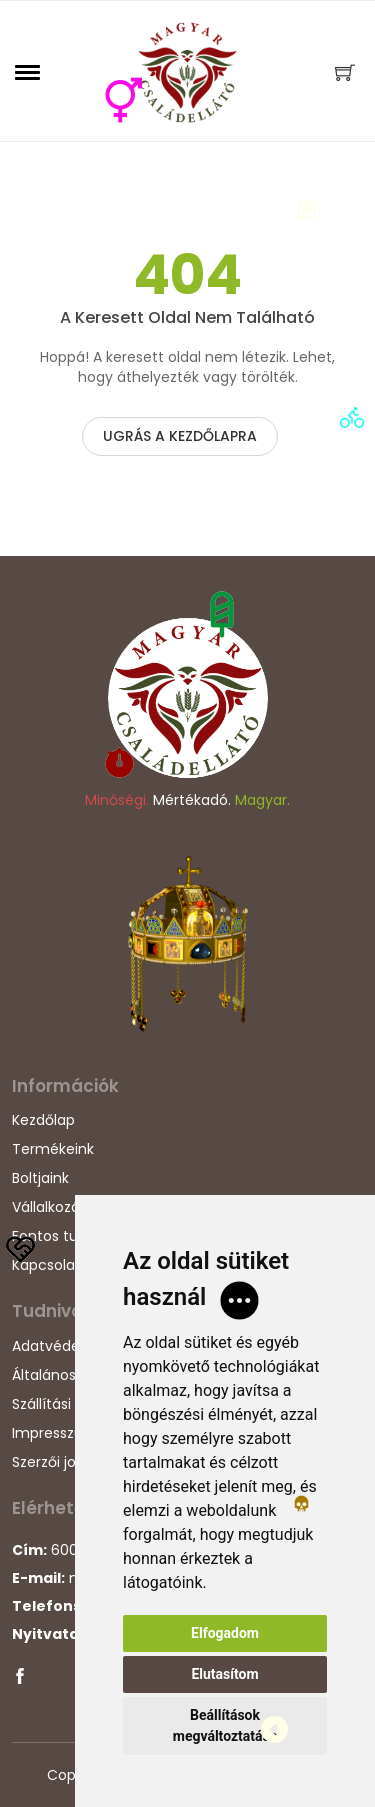 The height and width of the screenshot is (1807, 375). What do you see at coordinates (20, 1249) in the screenshot?
I see `support a charitable cause or donation` at bounding box center [20, 1249].